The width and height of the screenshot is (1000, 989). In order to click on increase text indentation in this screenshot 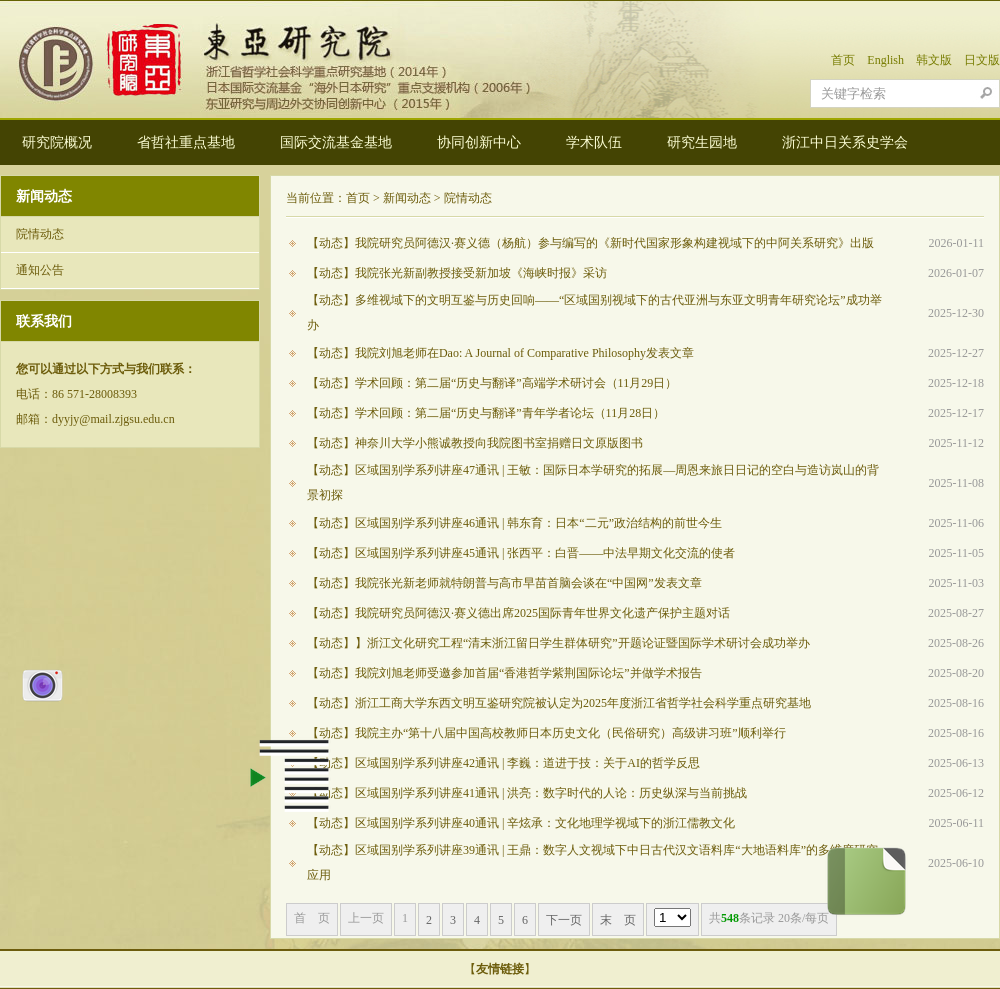, I will do `click(291, 776)`.